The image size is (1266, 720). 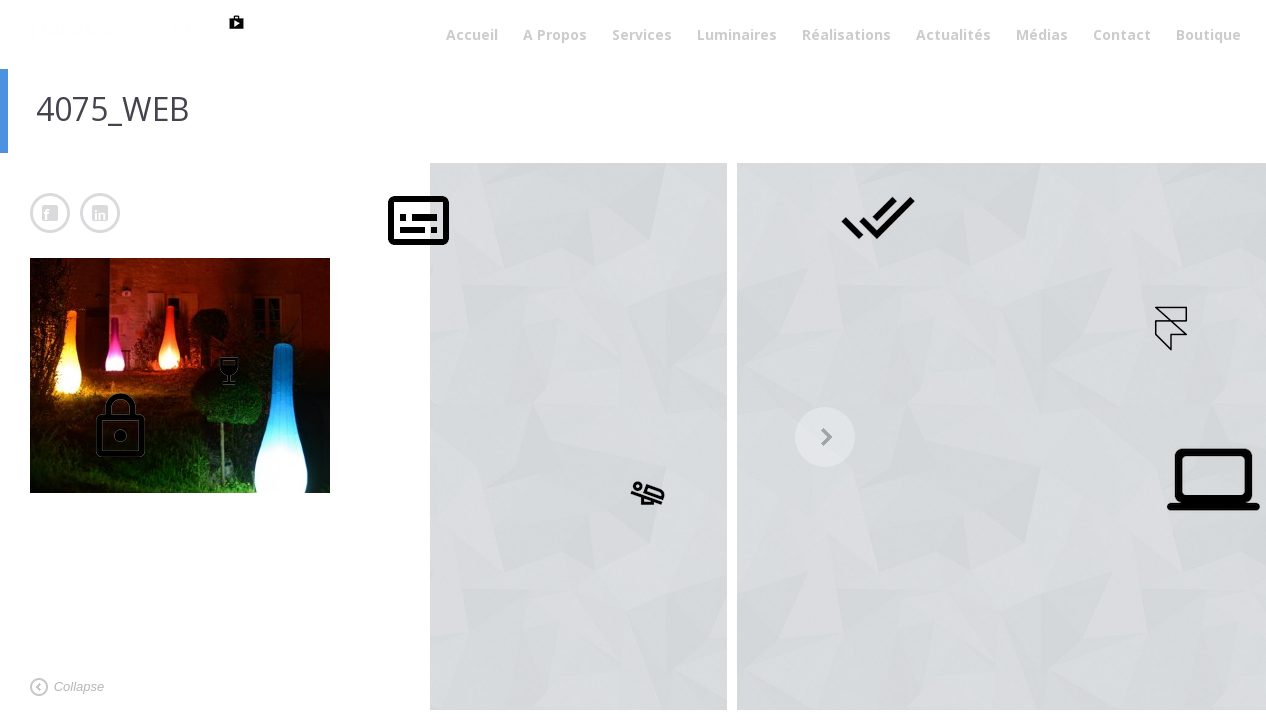 What do you see at coordinates (418, 220) in the screenshot?
I see `enable subtitles or closed captions` at bounding box center [418, 220].